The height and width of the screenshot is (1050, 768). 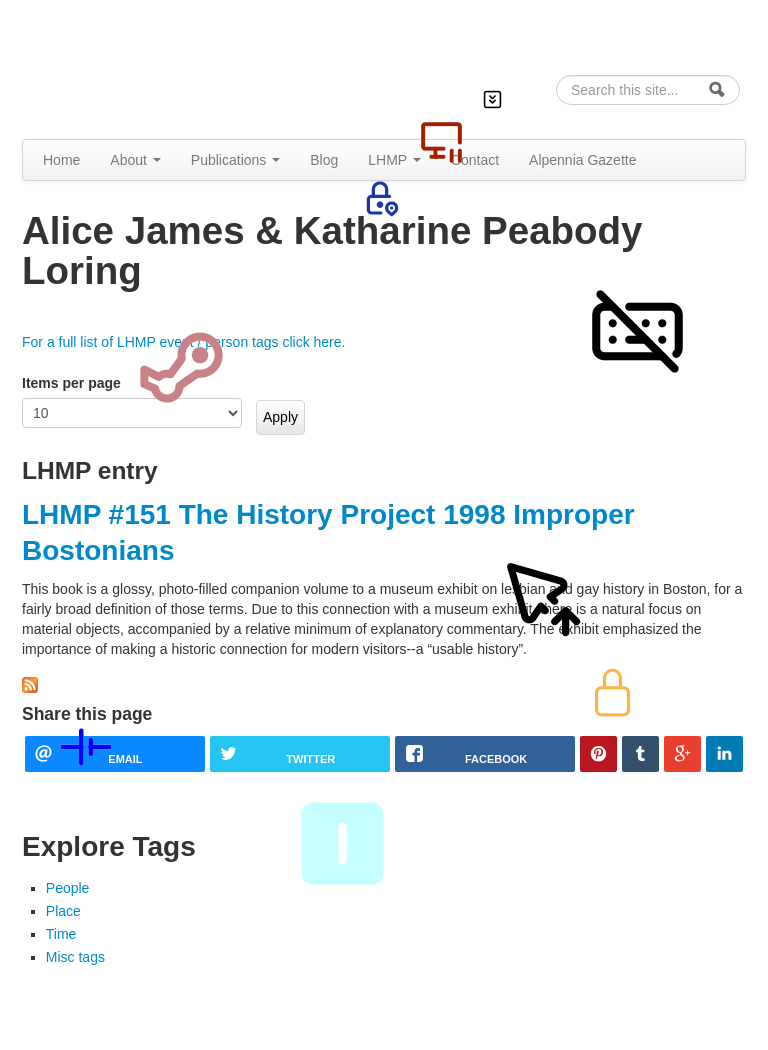 I want to click on disable keyboard input, so click(x=637, y=331).